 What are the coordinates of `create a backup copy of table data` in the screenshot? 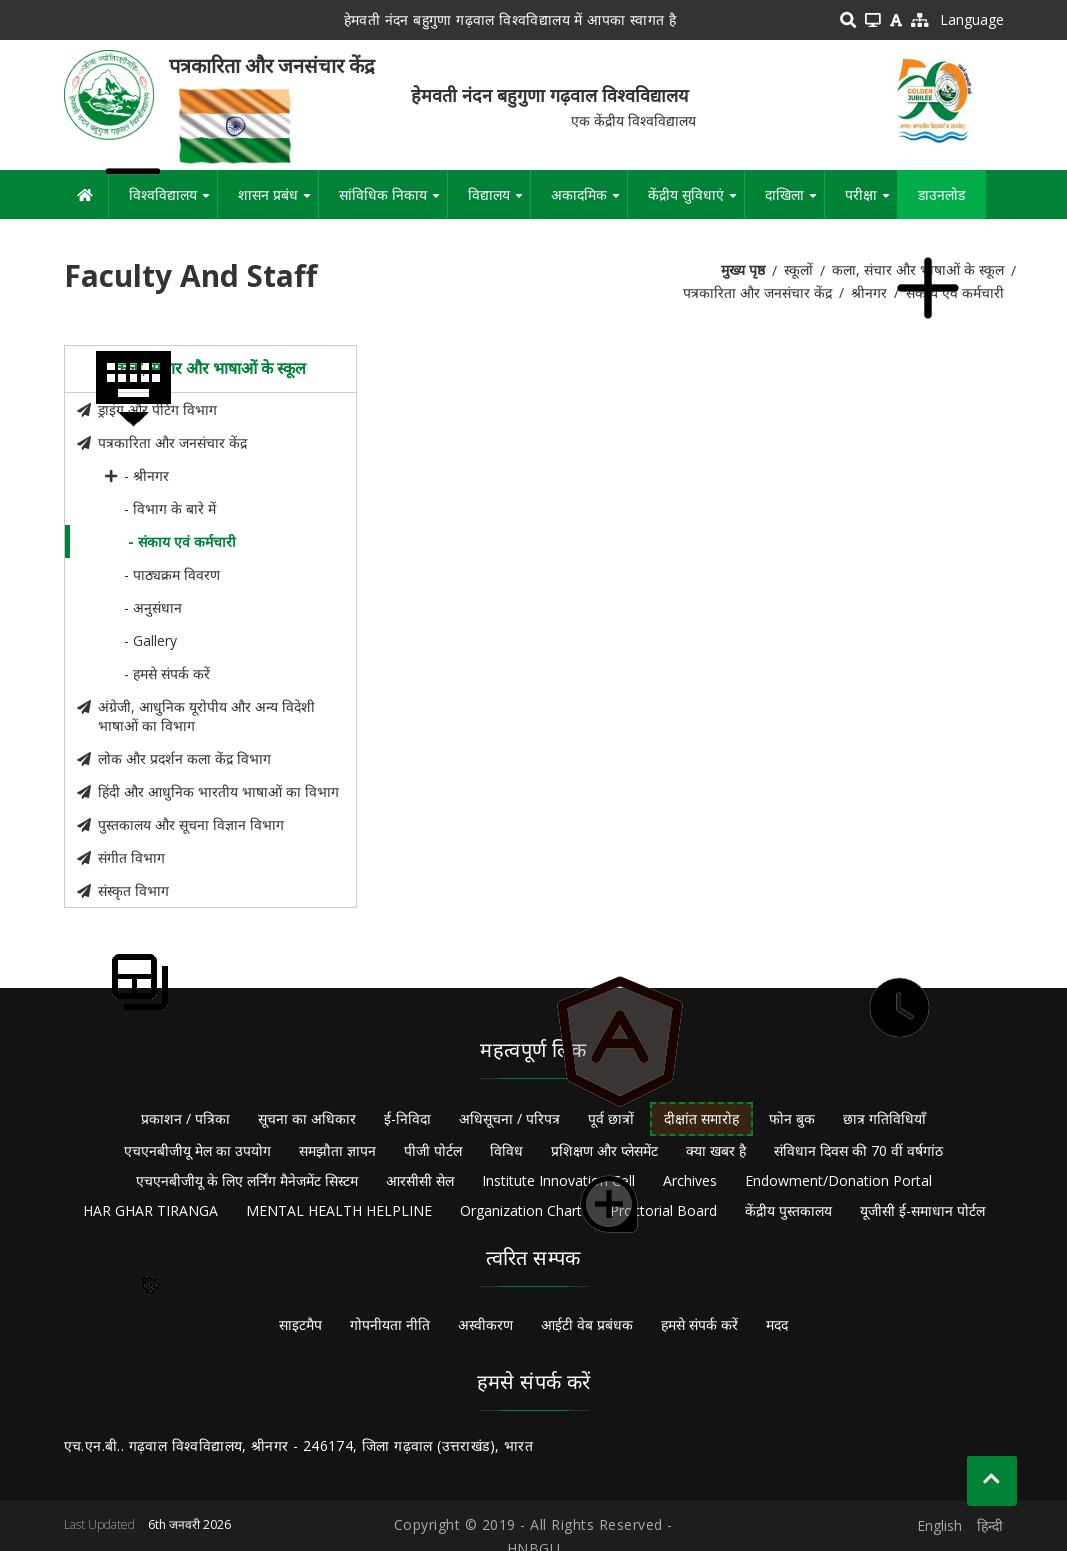 It's located at (140, 982).